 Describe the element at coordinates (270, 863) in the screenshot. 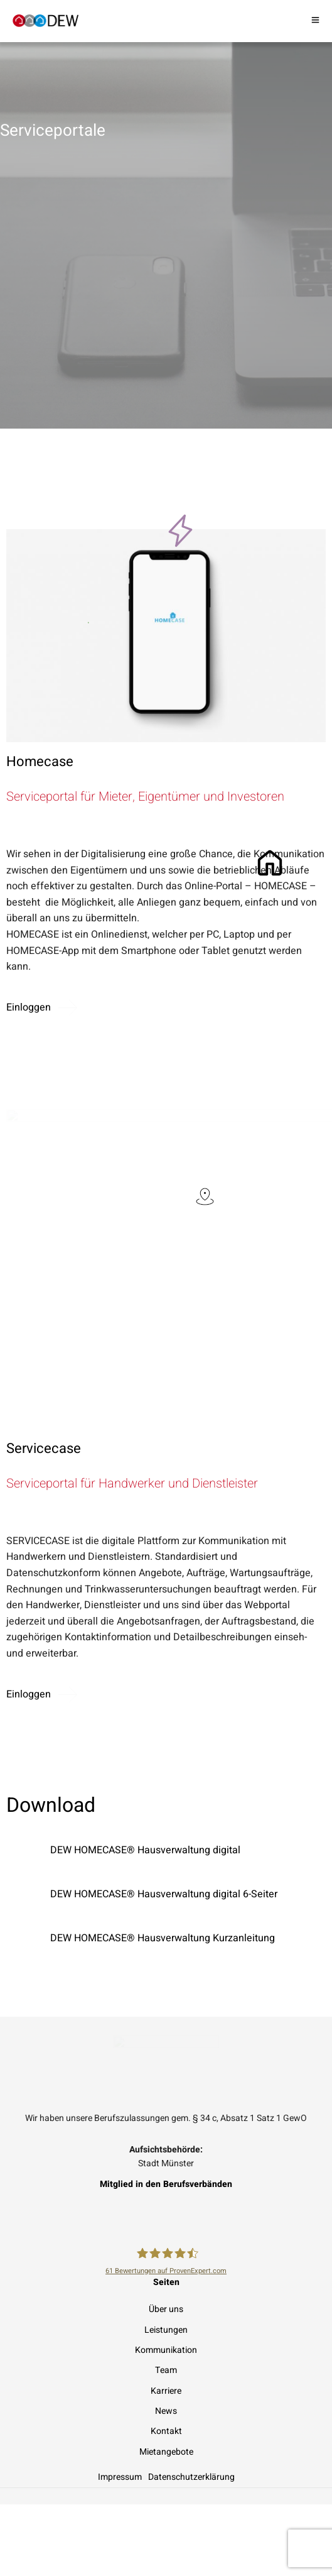

I see `navigate to home screen` at that location.